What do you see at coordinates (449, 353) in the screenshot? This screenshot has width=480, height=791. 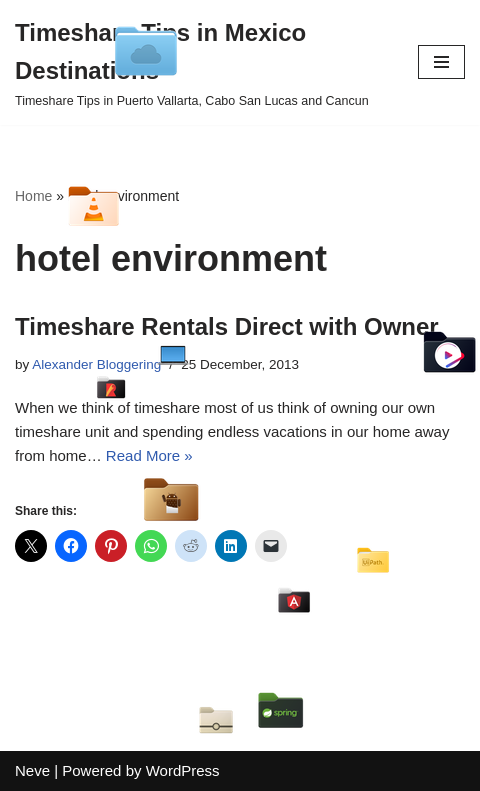 I see `folder containing youtube music vanced app files` at bounding box center [449, 353].